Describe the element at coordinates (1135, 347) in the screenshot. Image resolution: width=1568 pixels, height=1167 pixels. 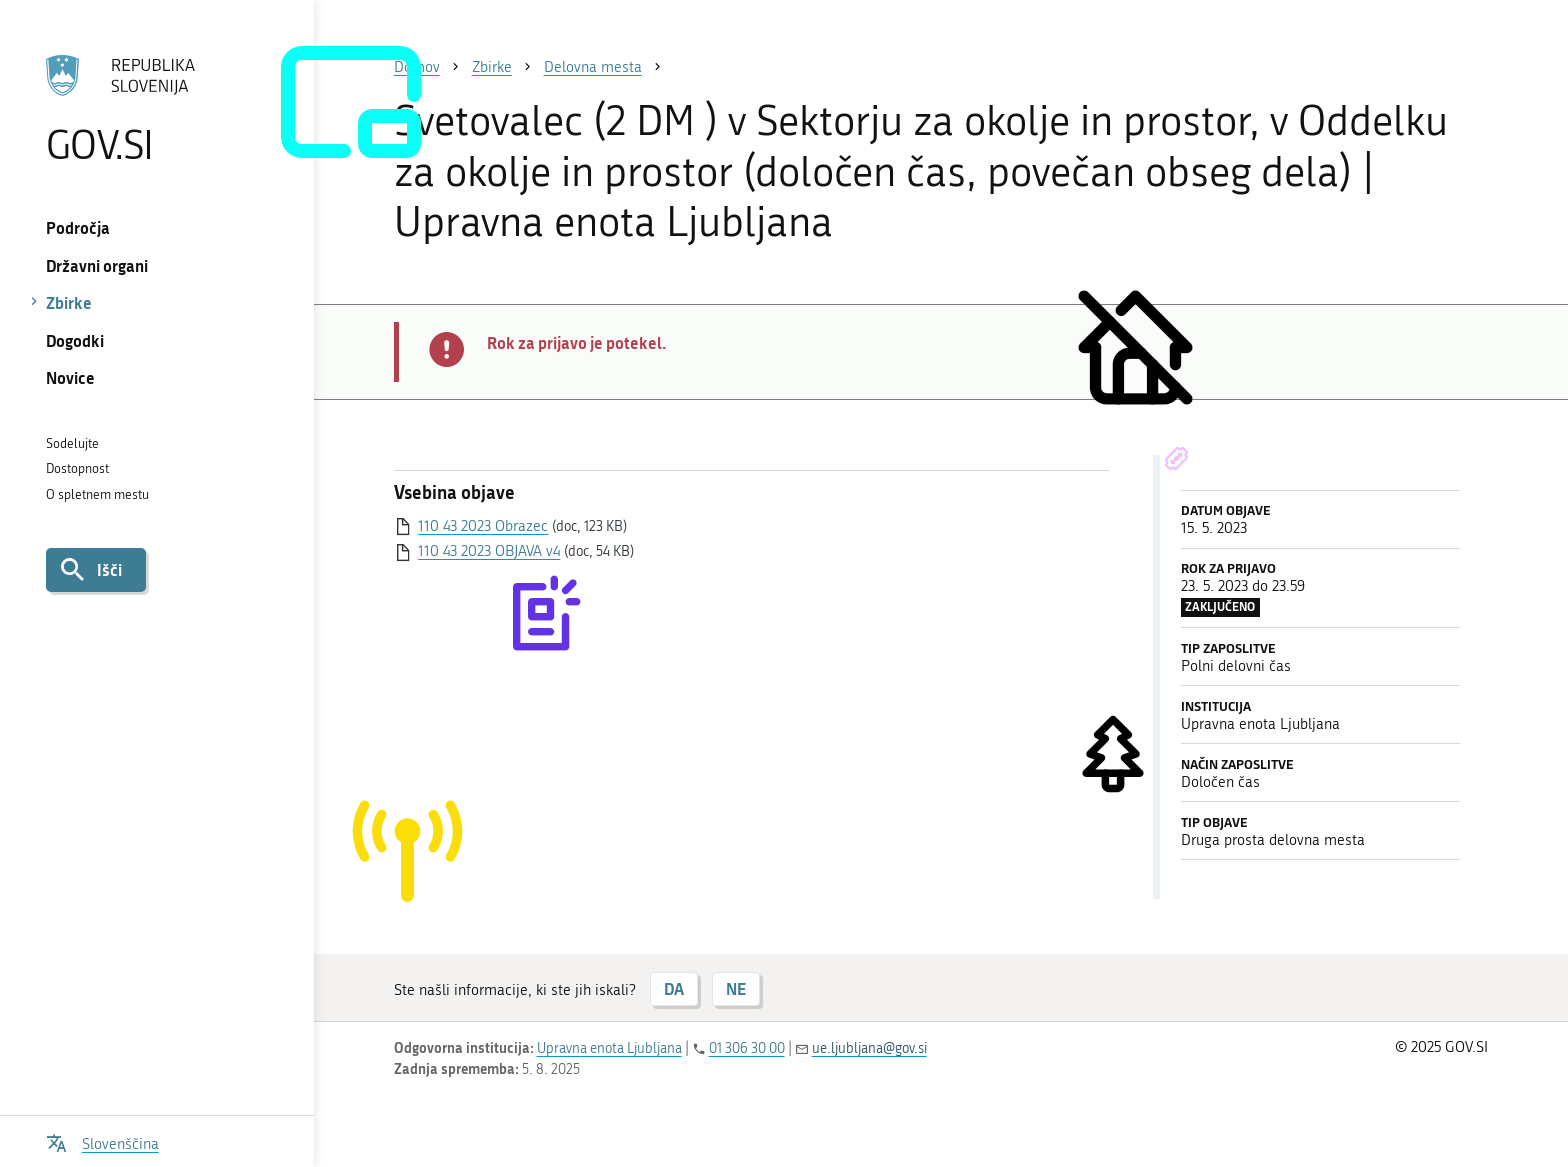
I see `home feature is currently disabled` at that location.